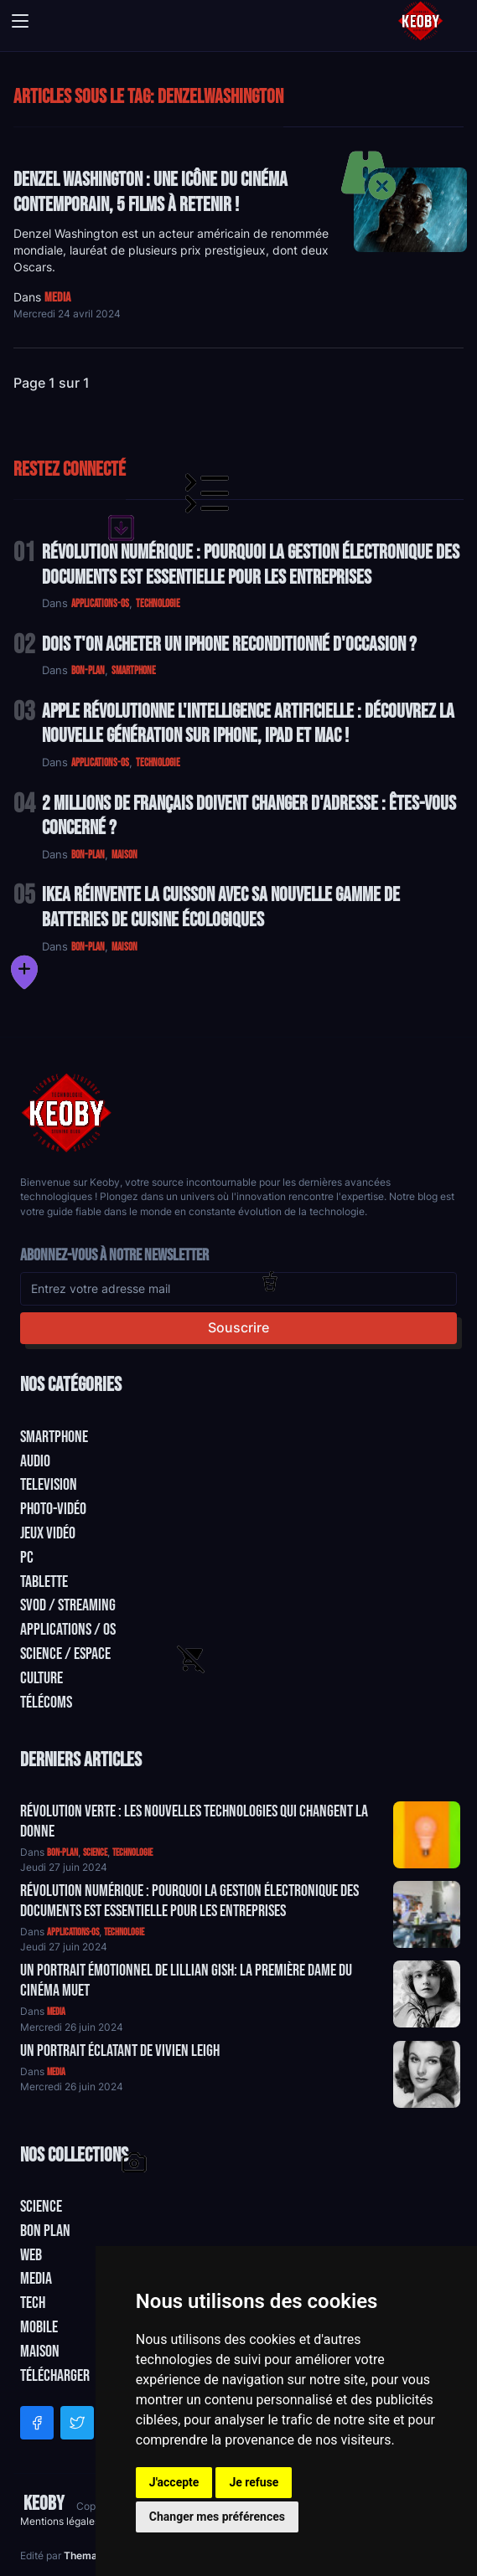 The width and height of the screenshot is (477, 2576). I want to click on download file or content, so click(121, 528).